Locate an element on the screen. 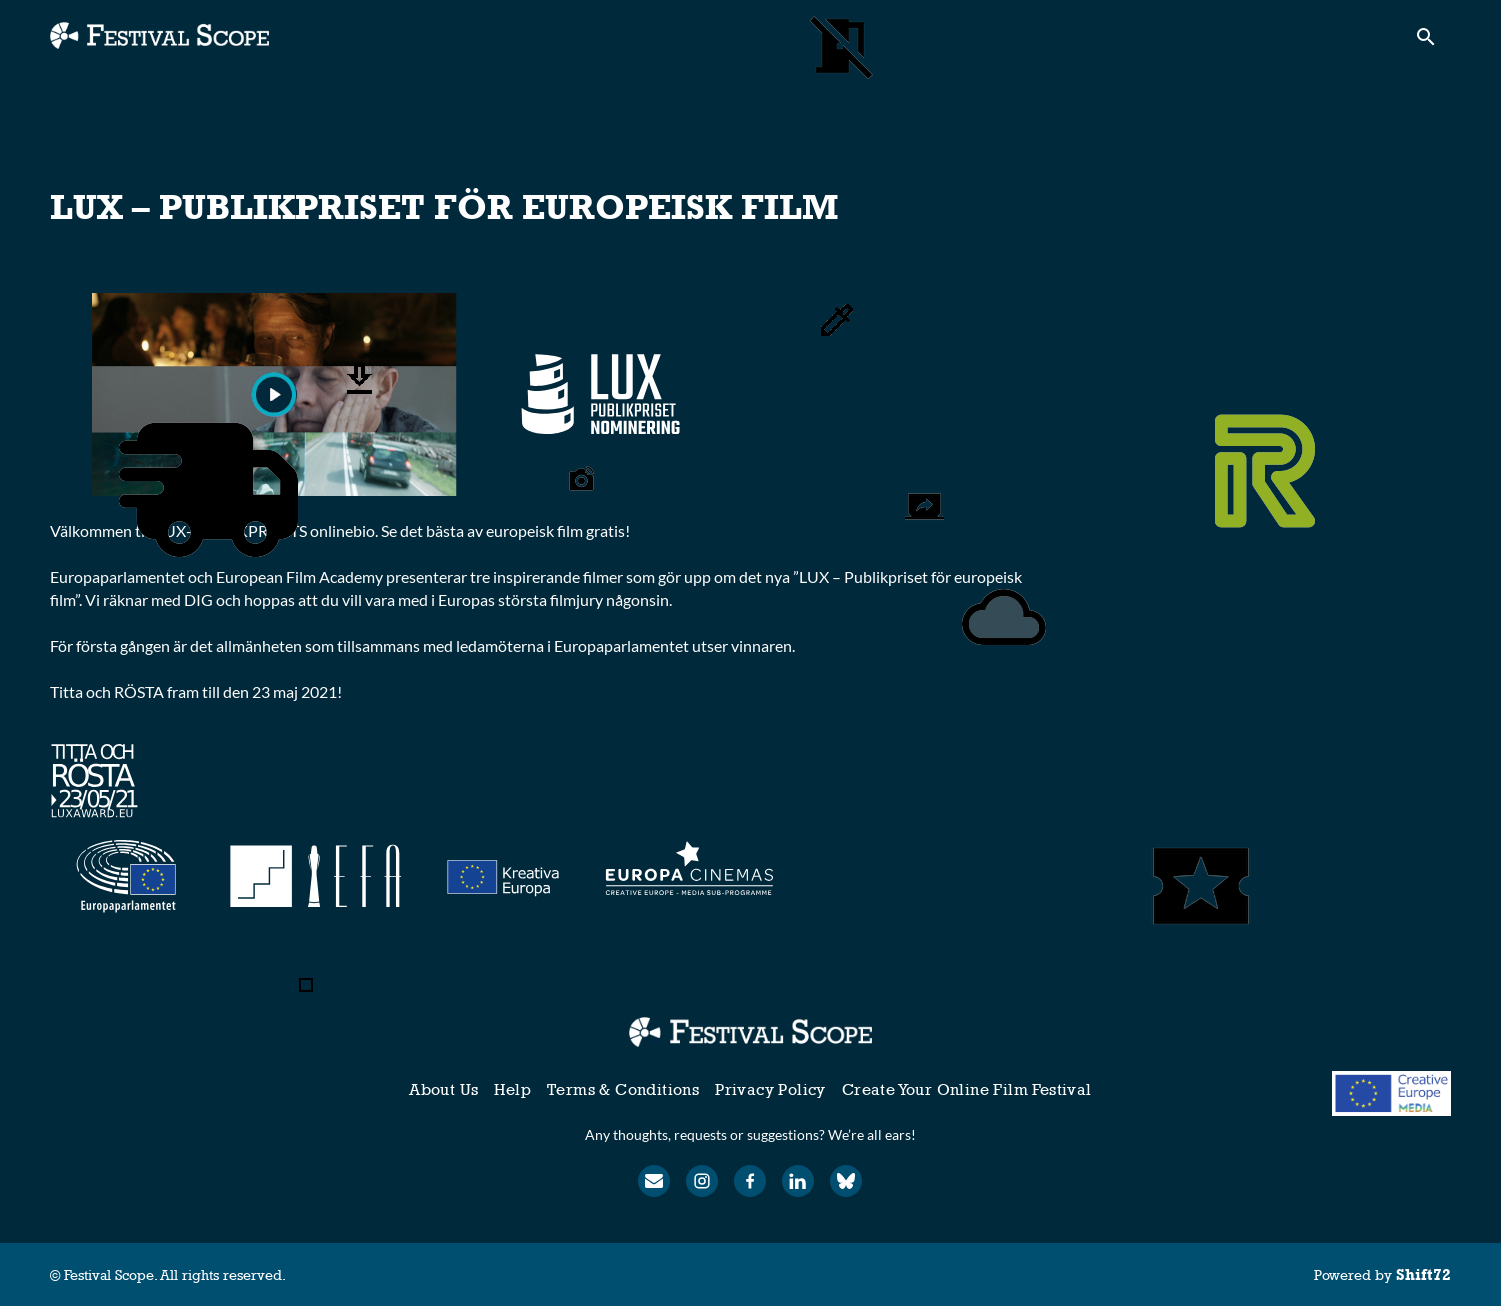 The height and width of the screenshot is (1306, 1501). cloud storage or sync status is located at coordinates (1004, 617).